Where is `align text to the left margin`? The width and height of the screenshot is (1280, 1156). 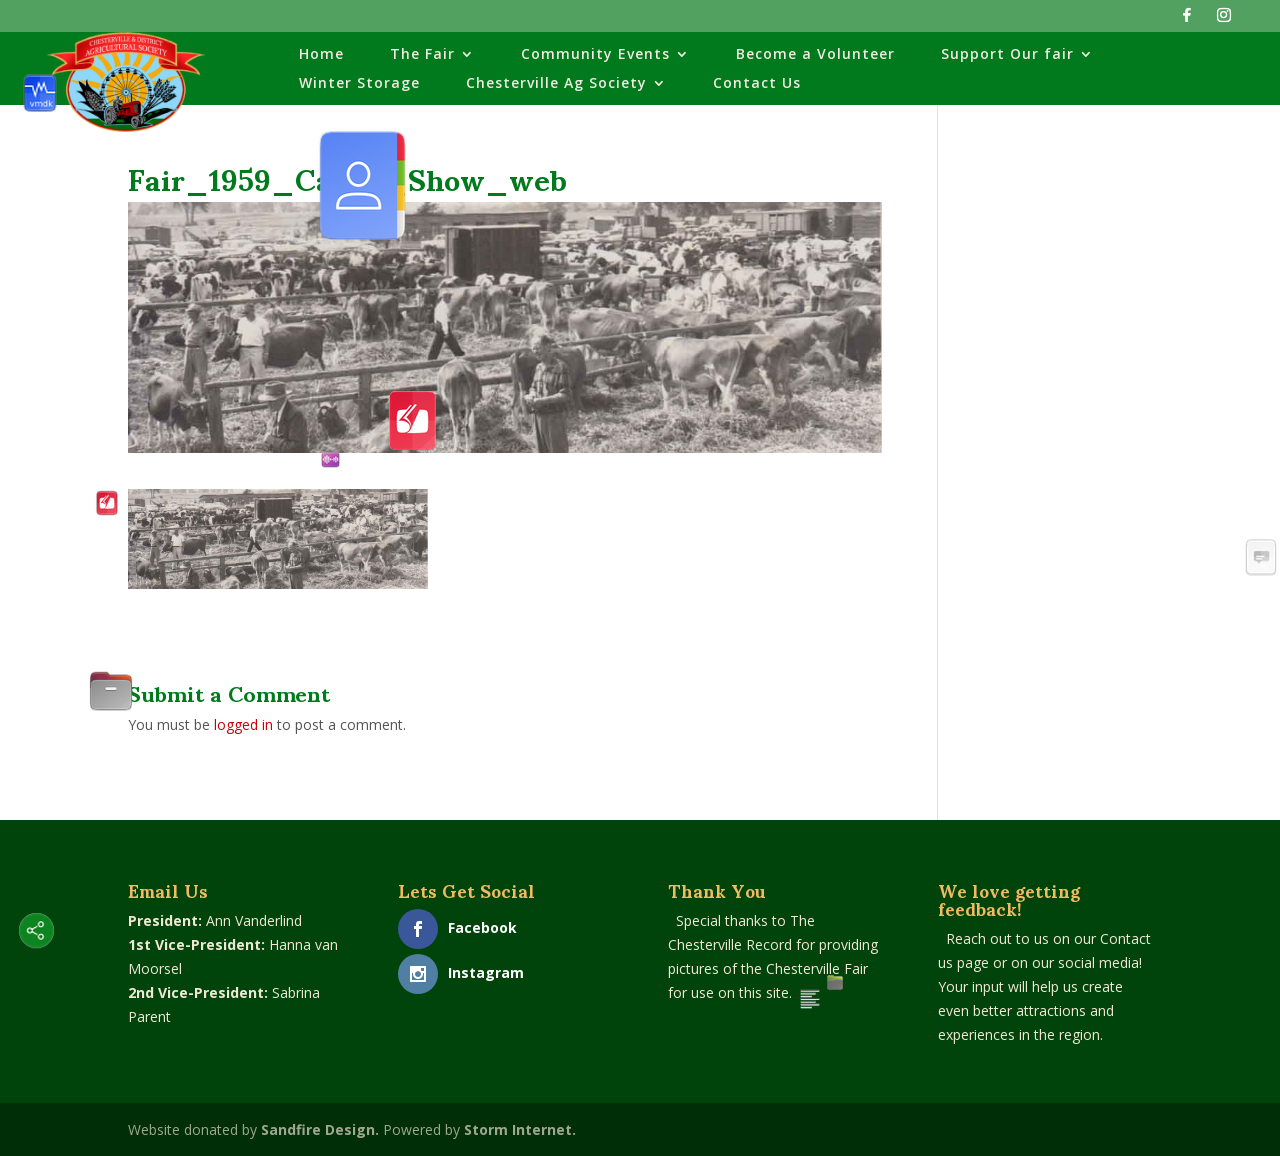
align text to the left margin is located at coordinates (810, 999).